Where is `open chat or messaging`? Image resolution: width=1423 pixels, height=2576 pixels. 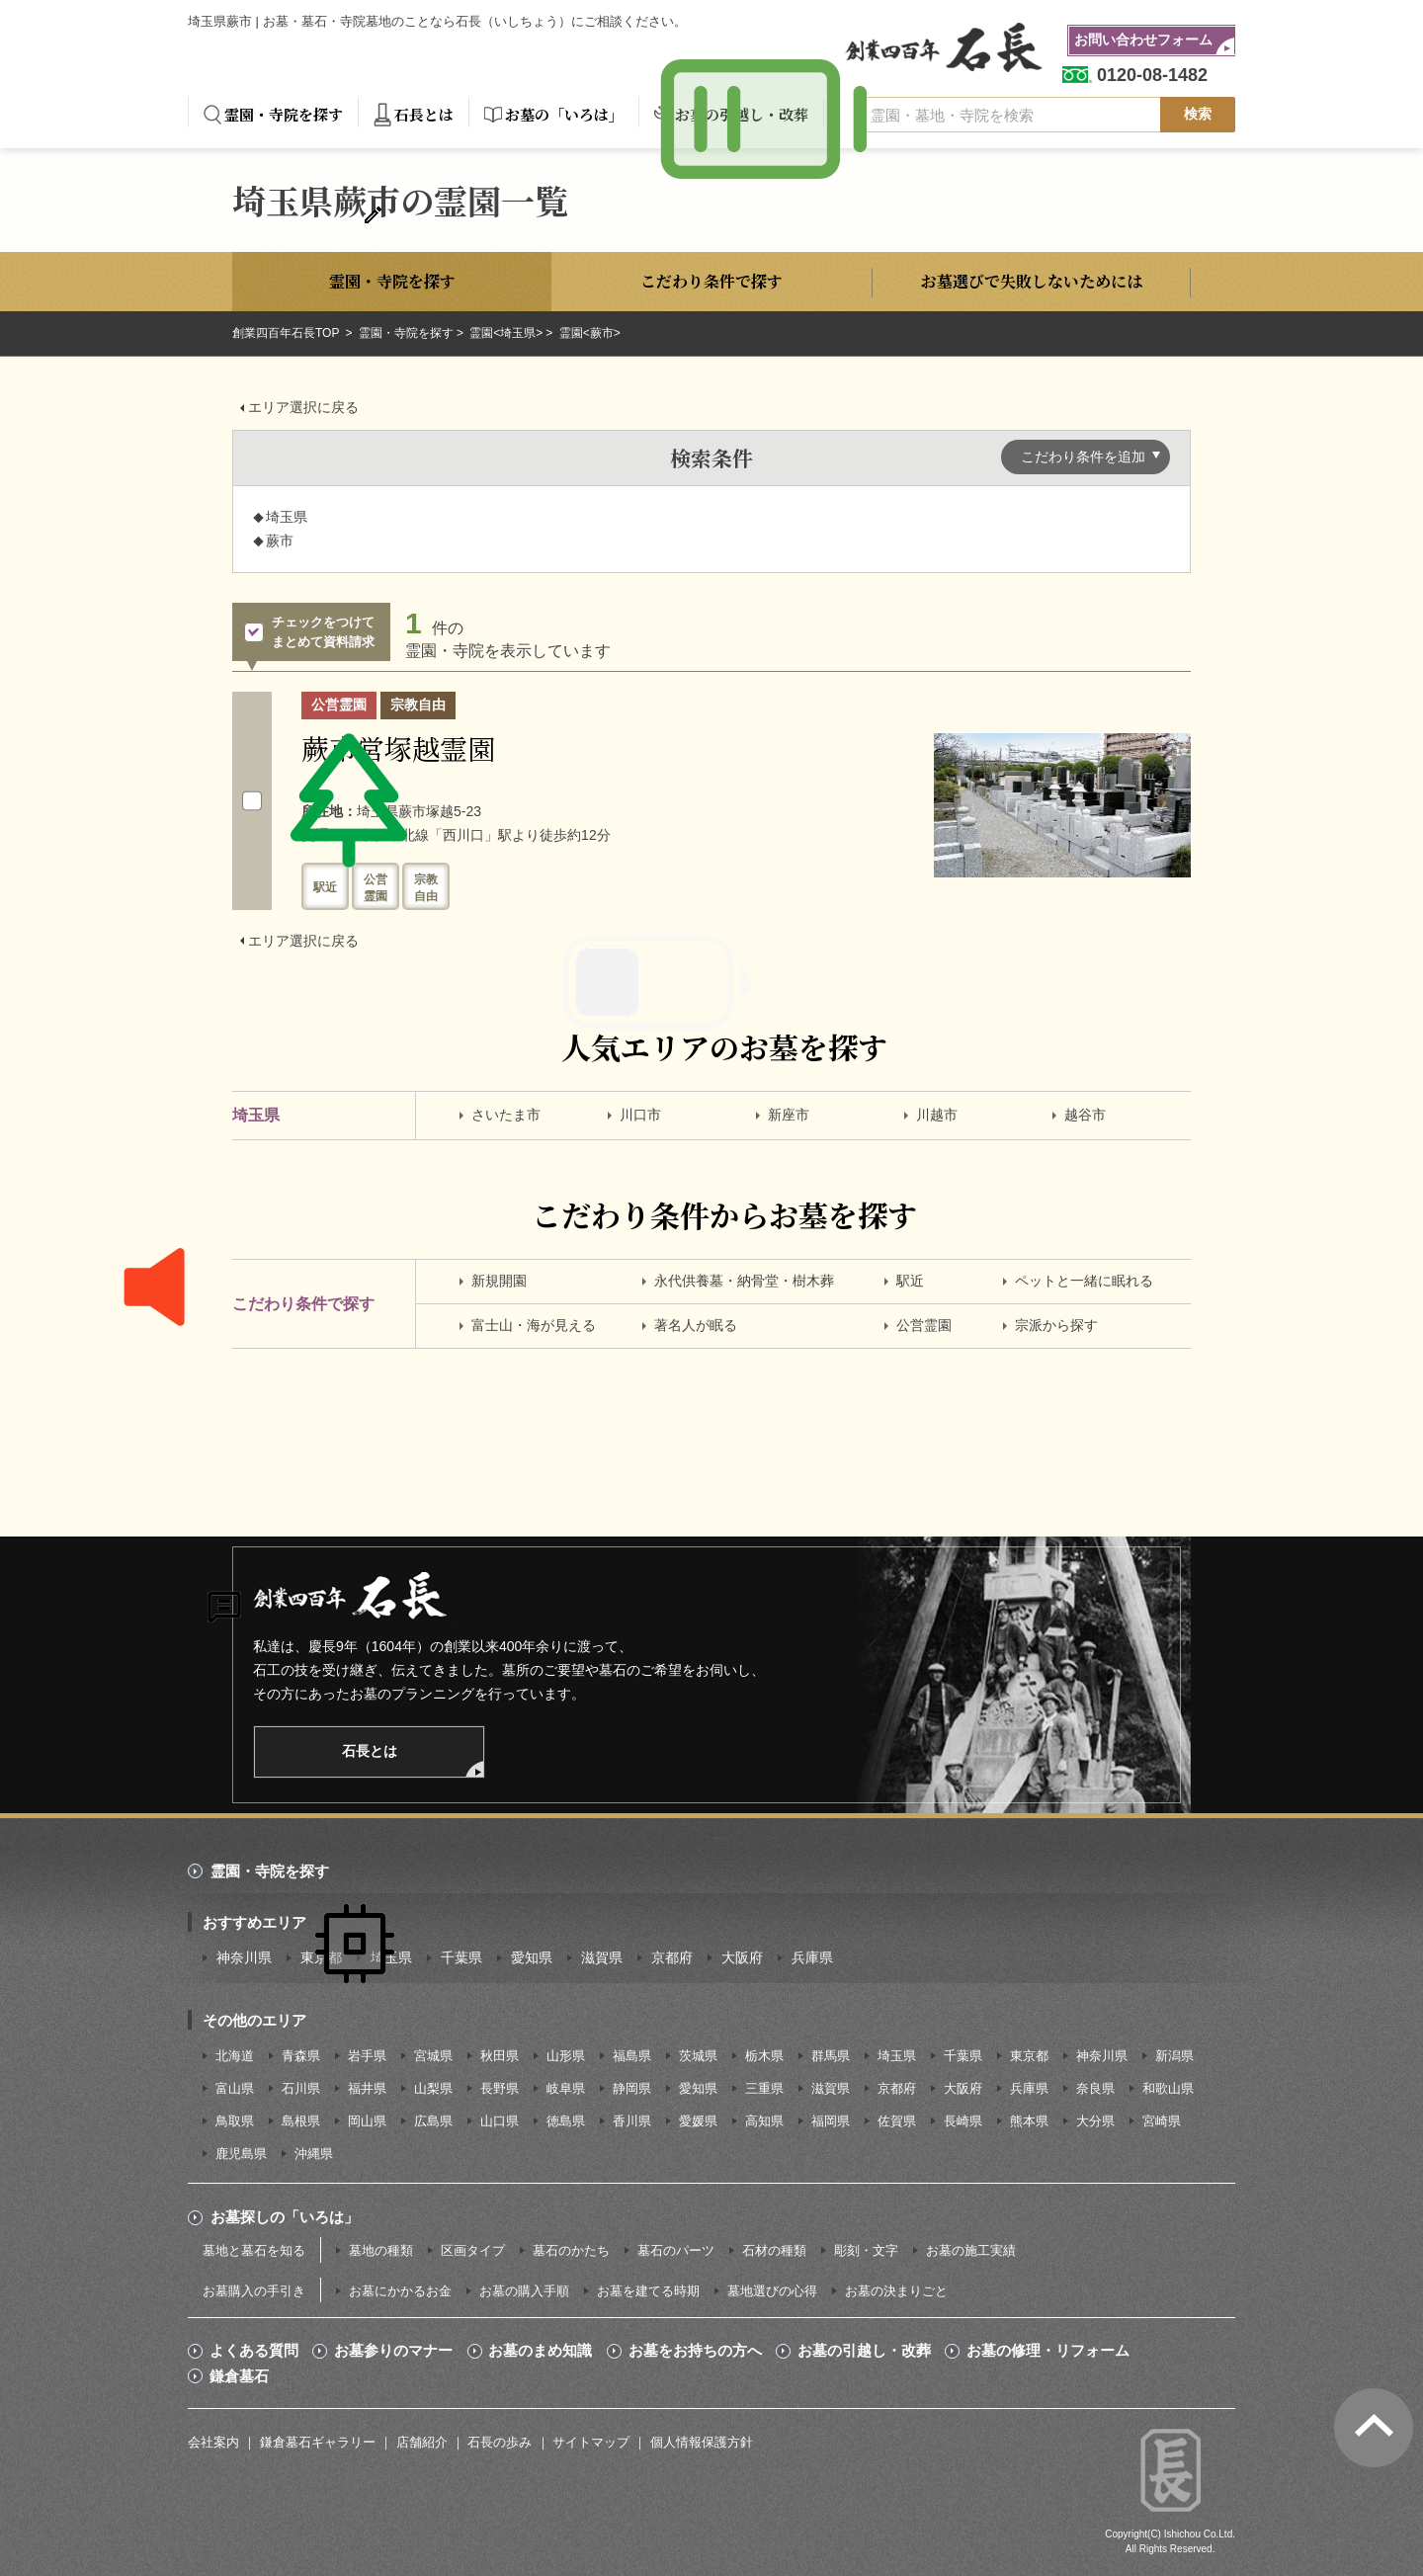 open chat or messaging is located at coordinates (224, 1605).